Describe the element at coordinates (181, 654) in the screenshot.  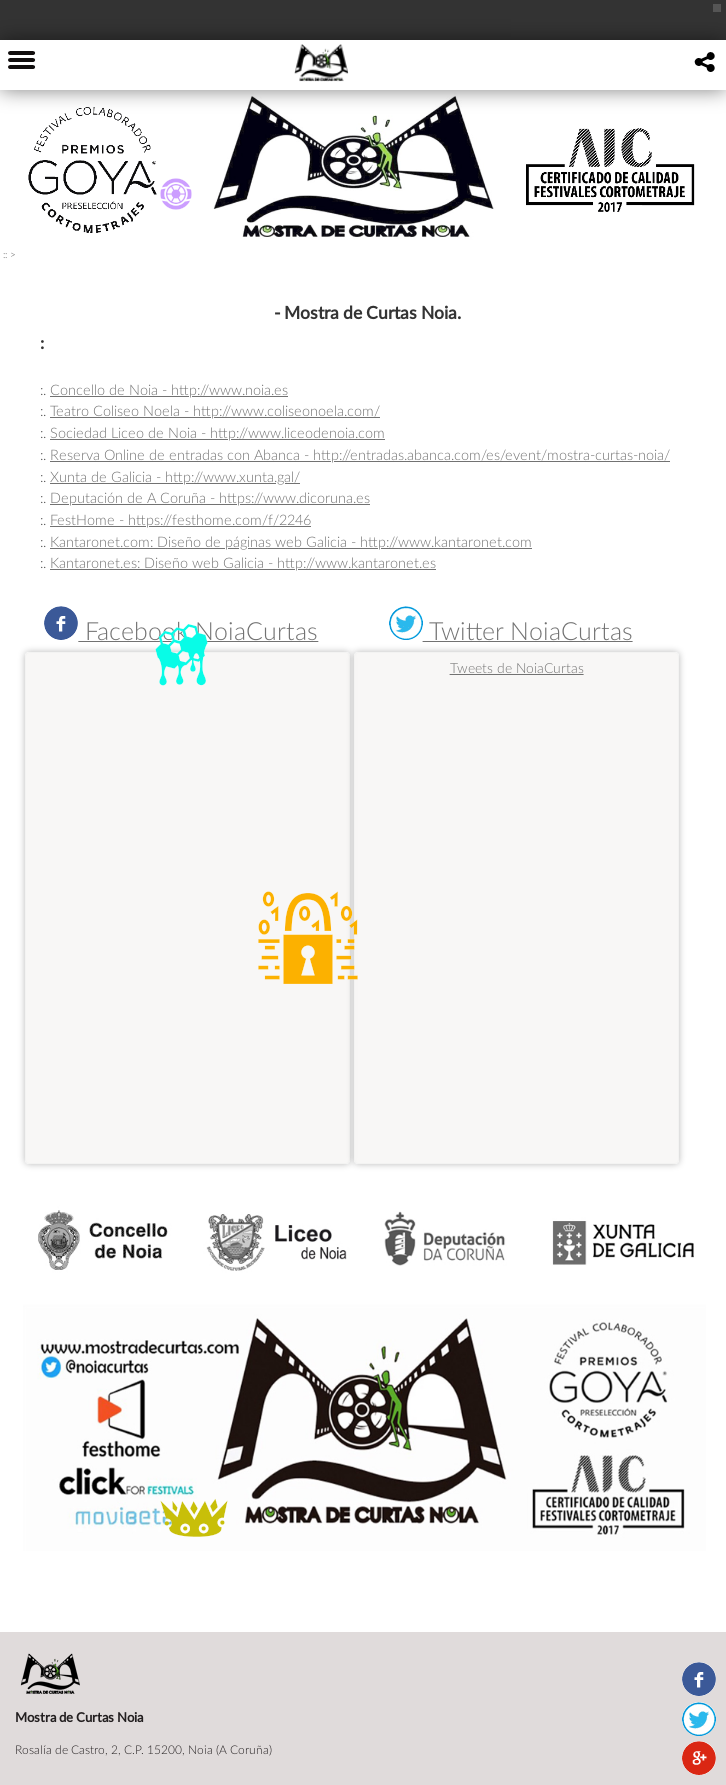
I see `indicates honey or sweetener ingredient` at that location.